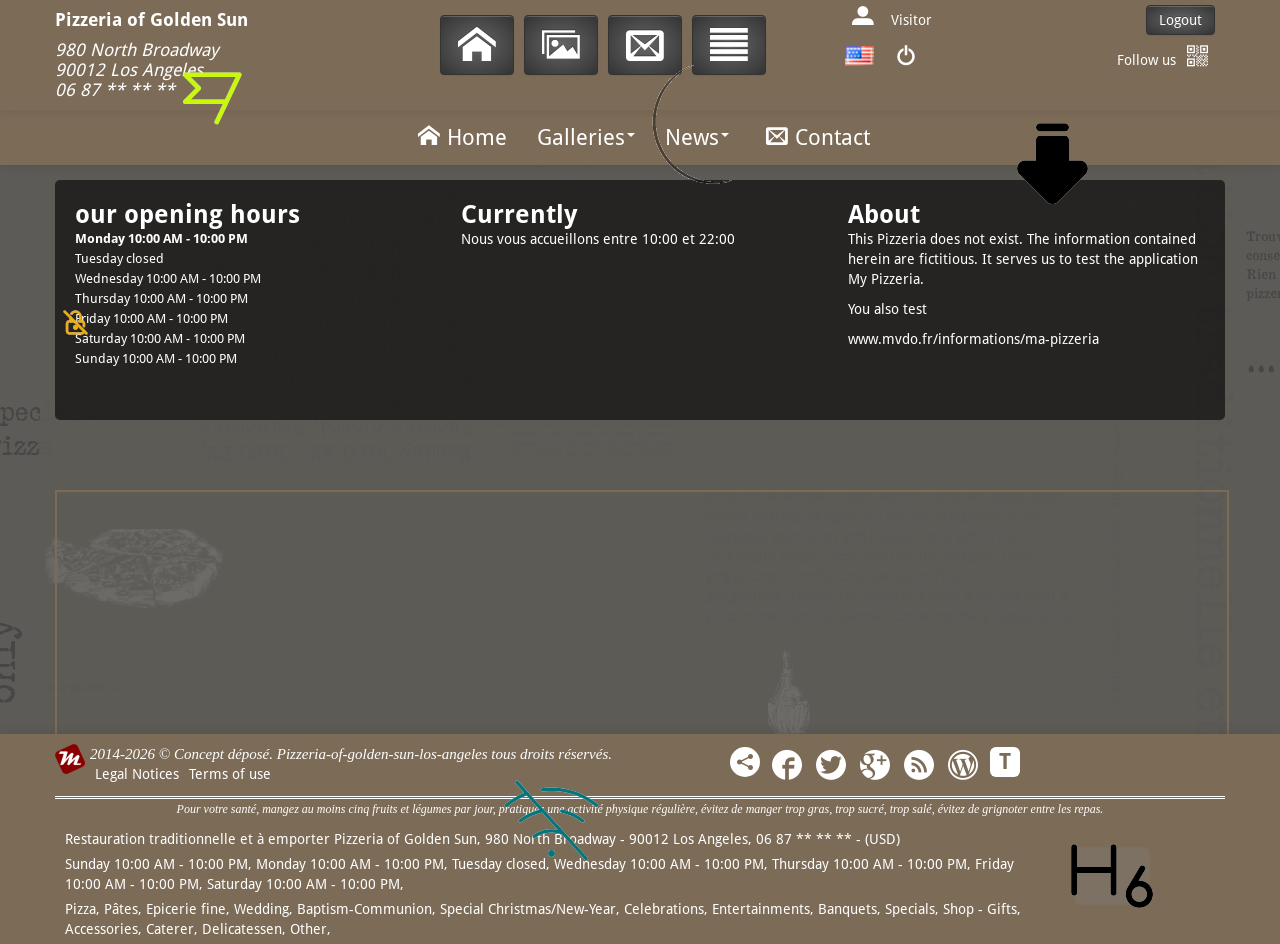 The height and width of the screenshot is (944, 1280). Describe the element at coordinates (75, 322) in the screenshot. I see `unlock or disable security lock` at that location.